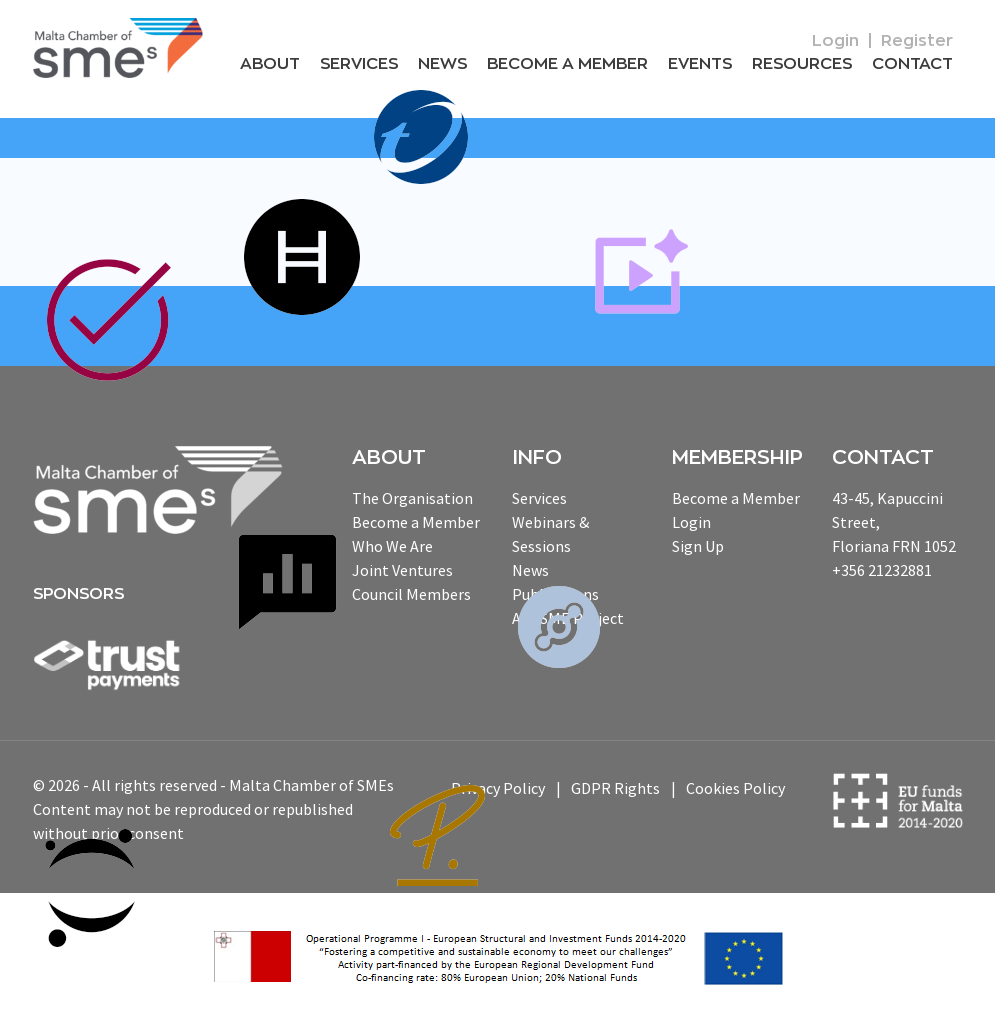 This screenshot has height=1018, width=995. Describe the element at coordinates (90, 888) in the screenshot. I see `open Jupyter notebook environment` at that location.